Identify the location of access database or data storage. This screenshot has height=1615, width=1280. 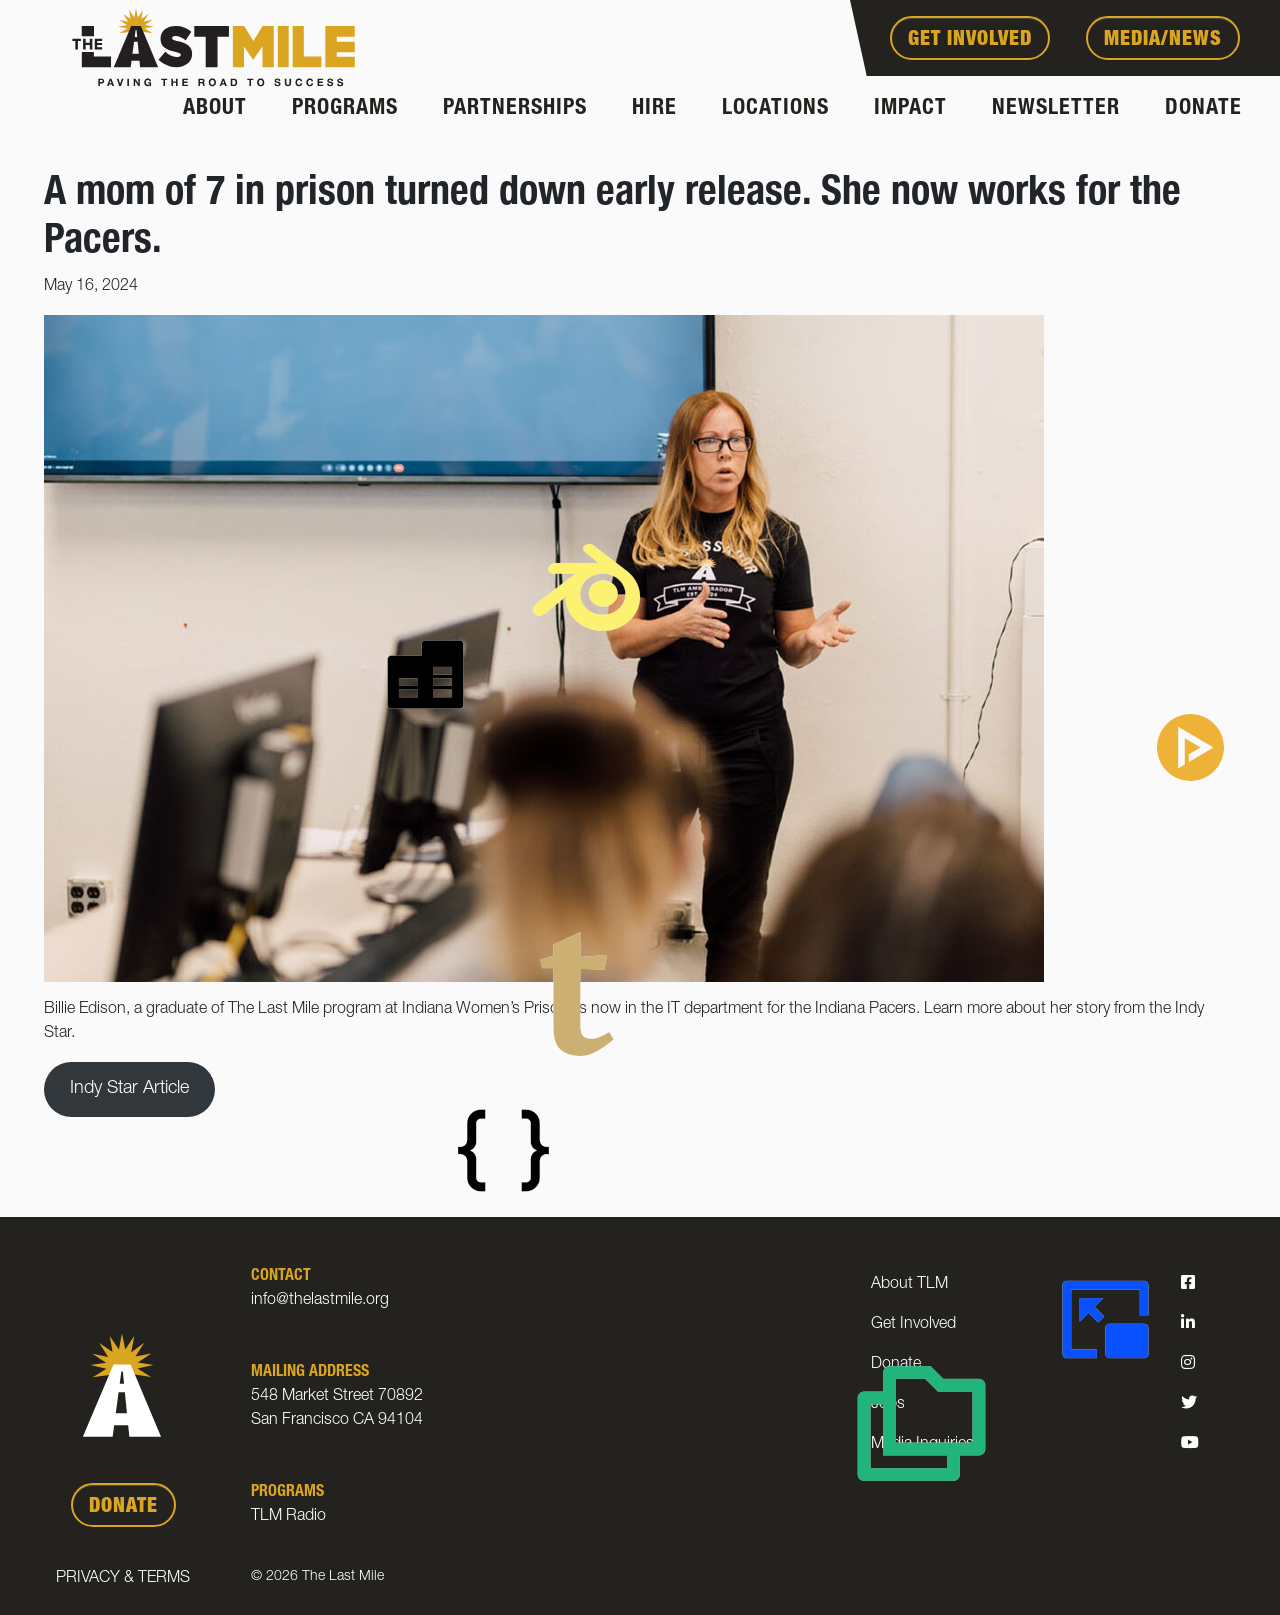
(425, 674).